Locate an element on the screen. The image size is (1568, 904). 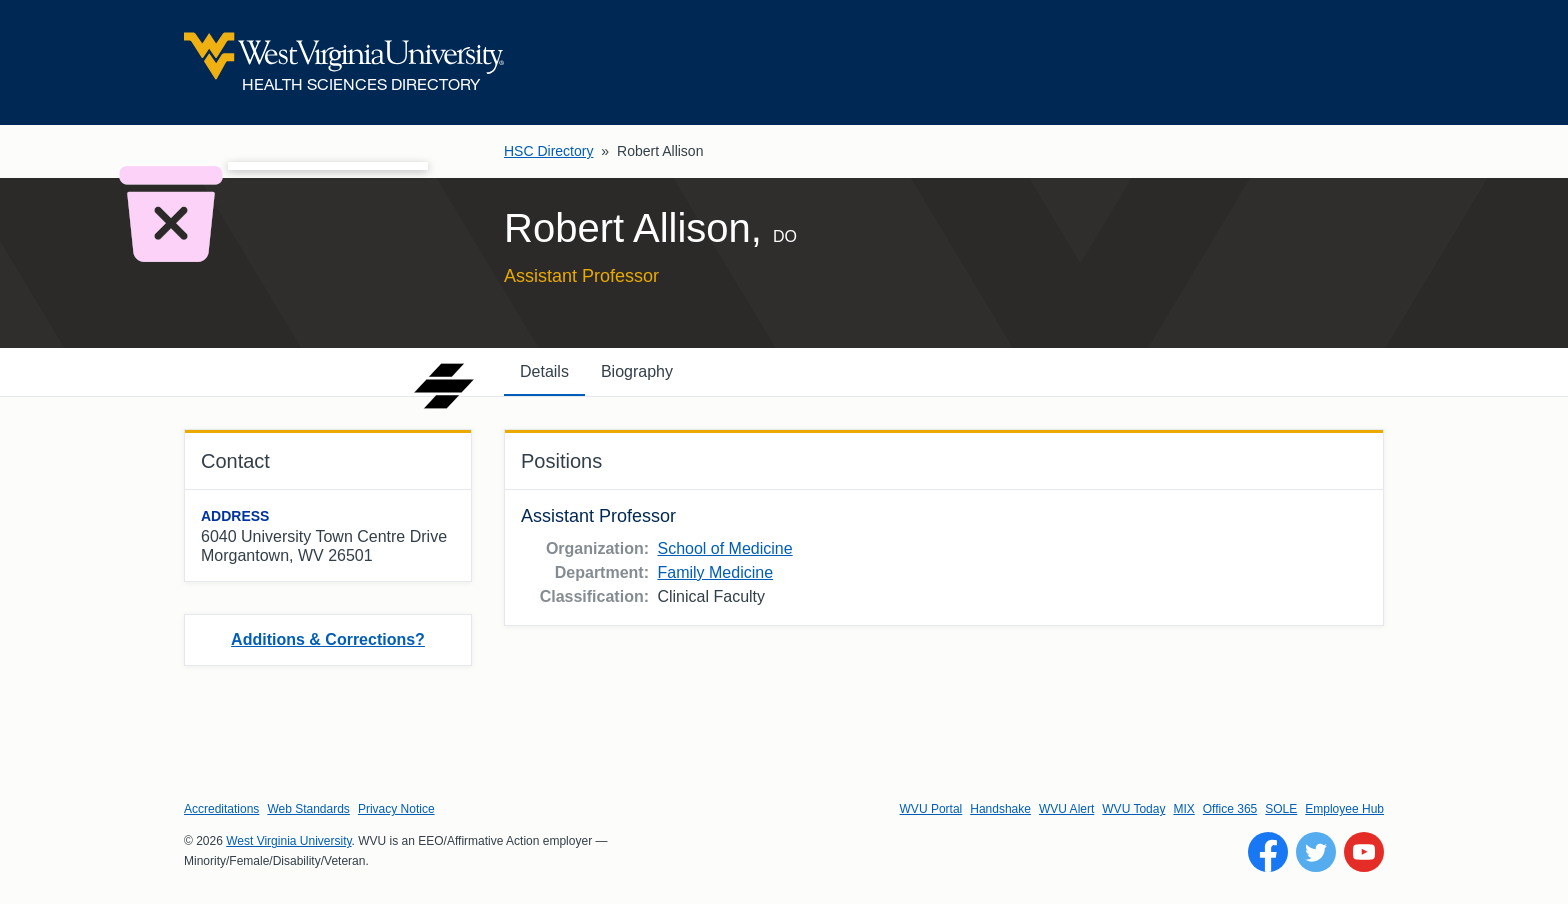
stencil framework logo is located at coordinates (444, 386).